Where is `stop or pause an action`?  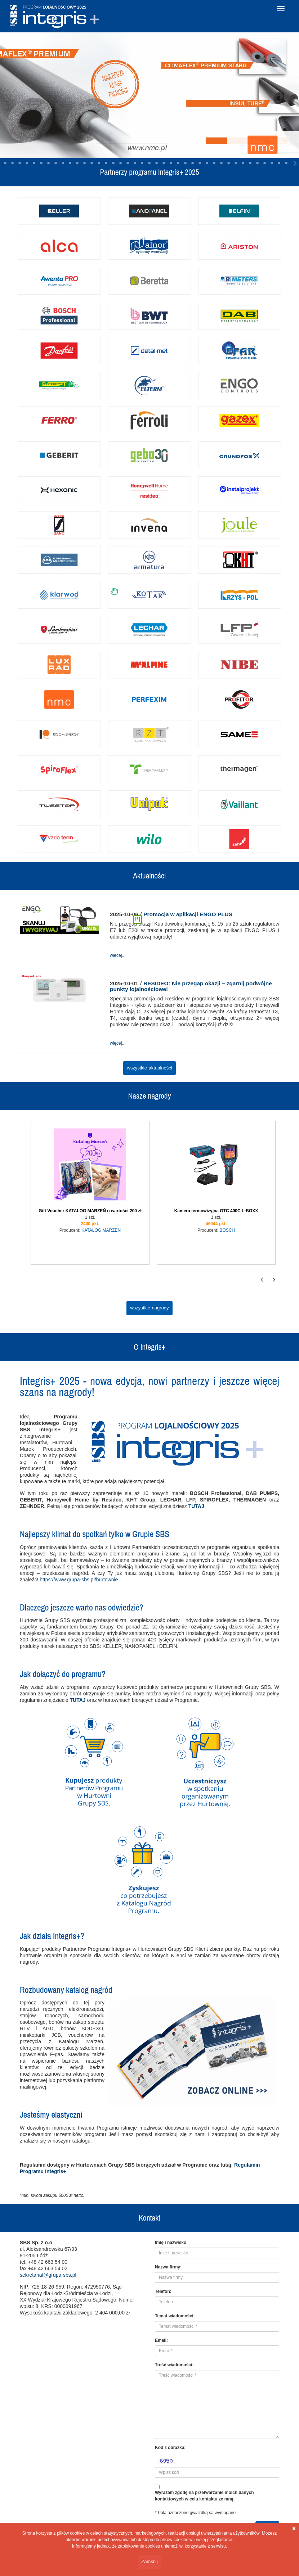 stop or pause an action is located at coordinates (114, 591).